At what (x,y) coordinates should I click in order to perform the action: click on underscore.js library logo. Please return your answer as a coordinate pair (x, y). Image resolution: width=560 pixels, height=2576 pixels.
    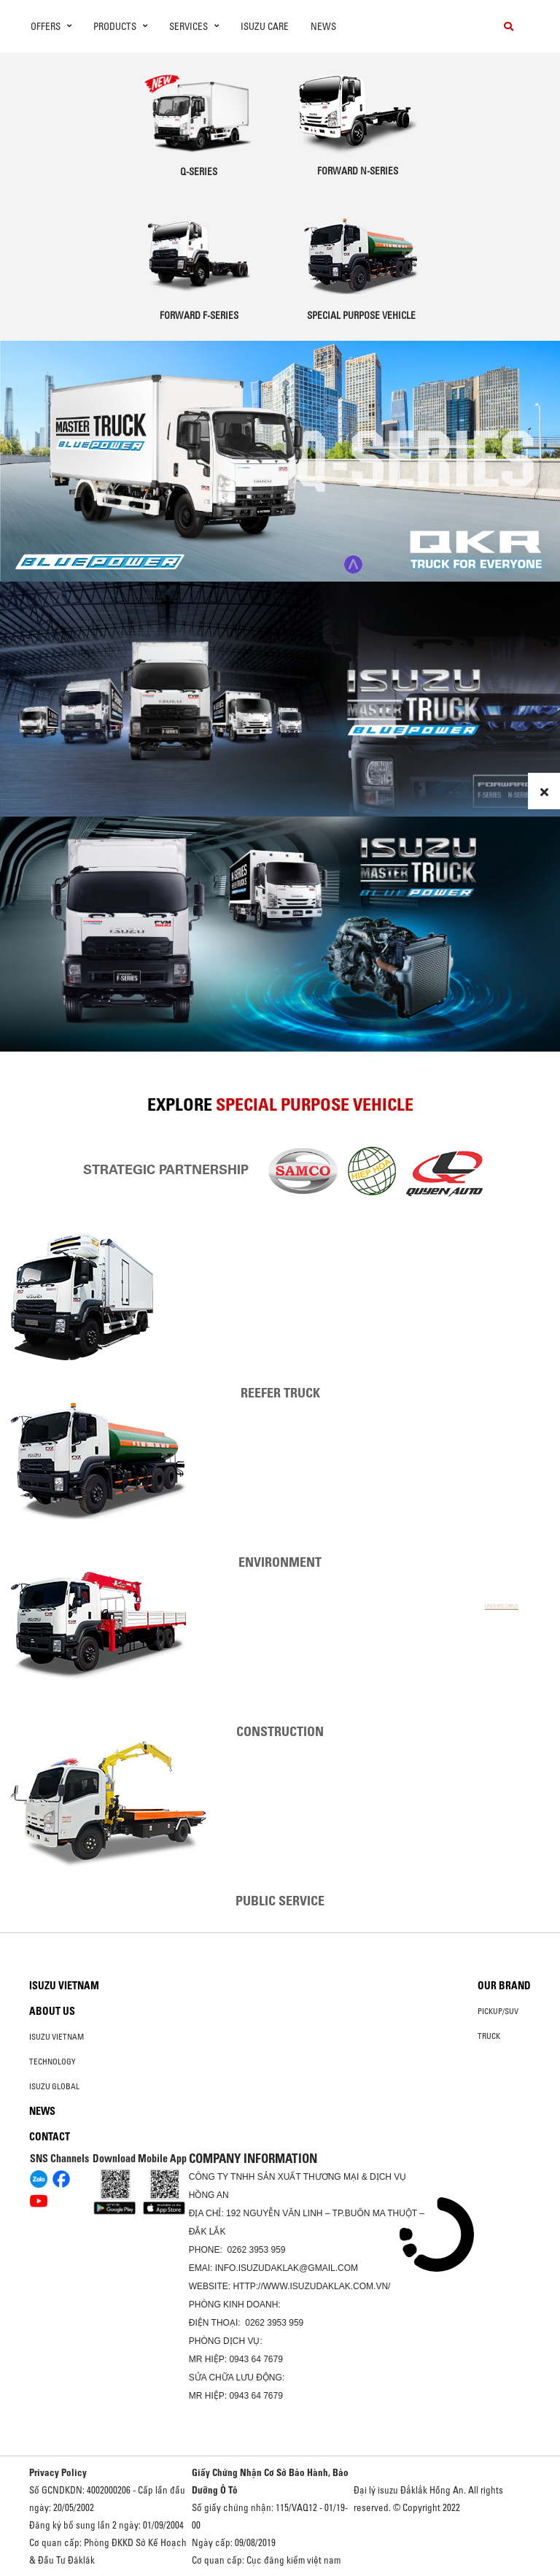
    Looking at the image, I should click on (502, 1607).